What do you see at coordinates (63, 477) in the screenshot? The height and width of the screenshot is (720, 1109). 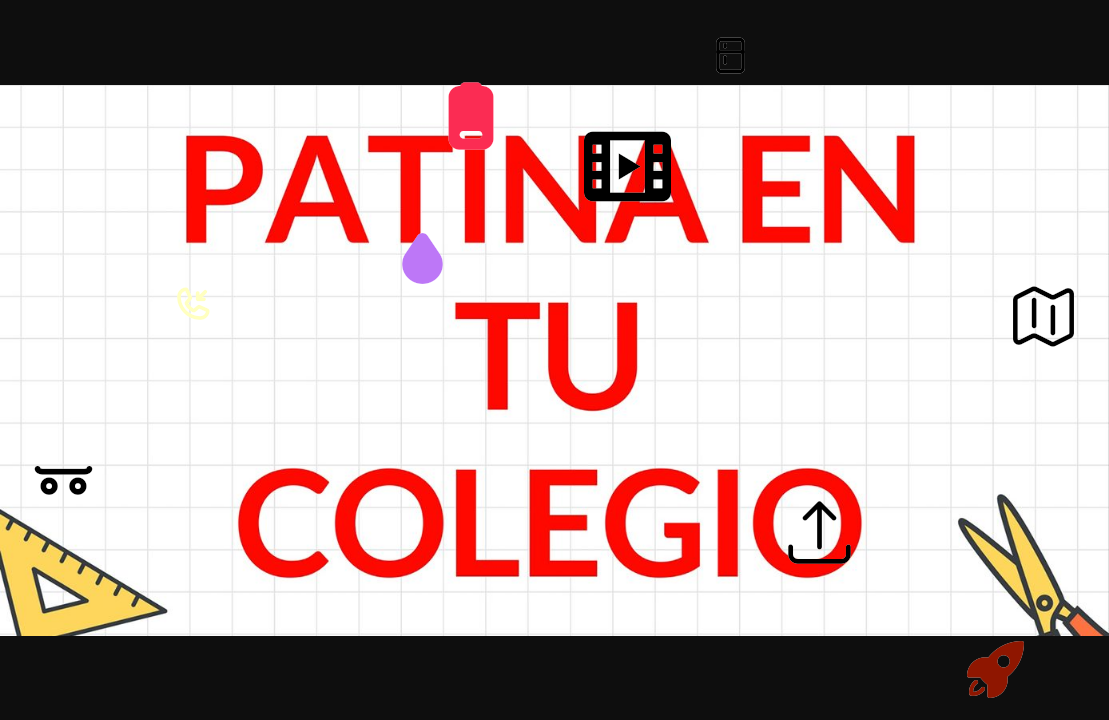 I see `browse skateboarding gear or products` at bounding box center [63, 477].